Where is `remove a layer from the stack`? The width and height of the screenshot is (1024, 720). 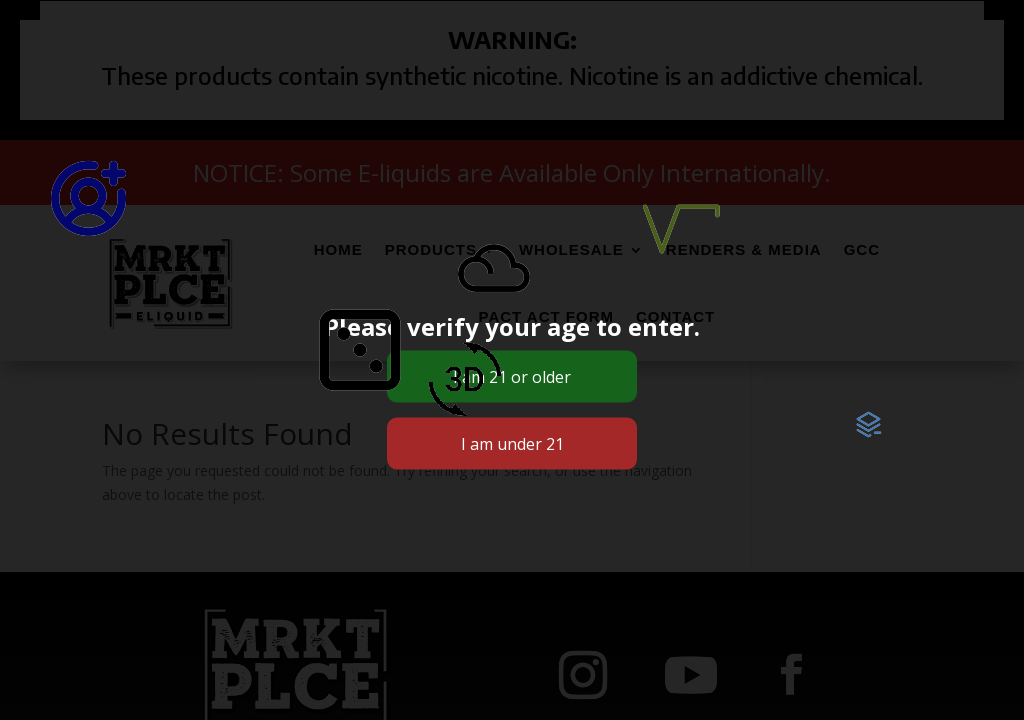
remove a layer from the stack is located at coordinates (868, 424).